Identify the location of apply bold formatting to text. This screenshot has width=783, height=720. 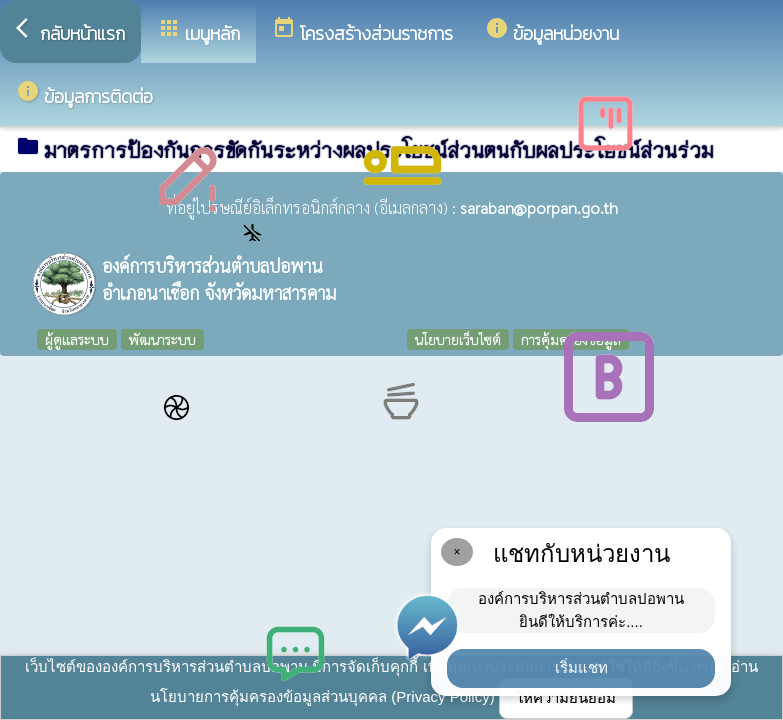
(609, 377).